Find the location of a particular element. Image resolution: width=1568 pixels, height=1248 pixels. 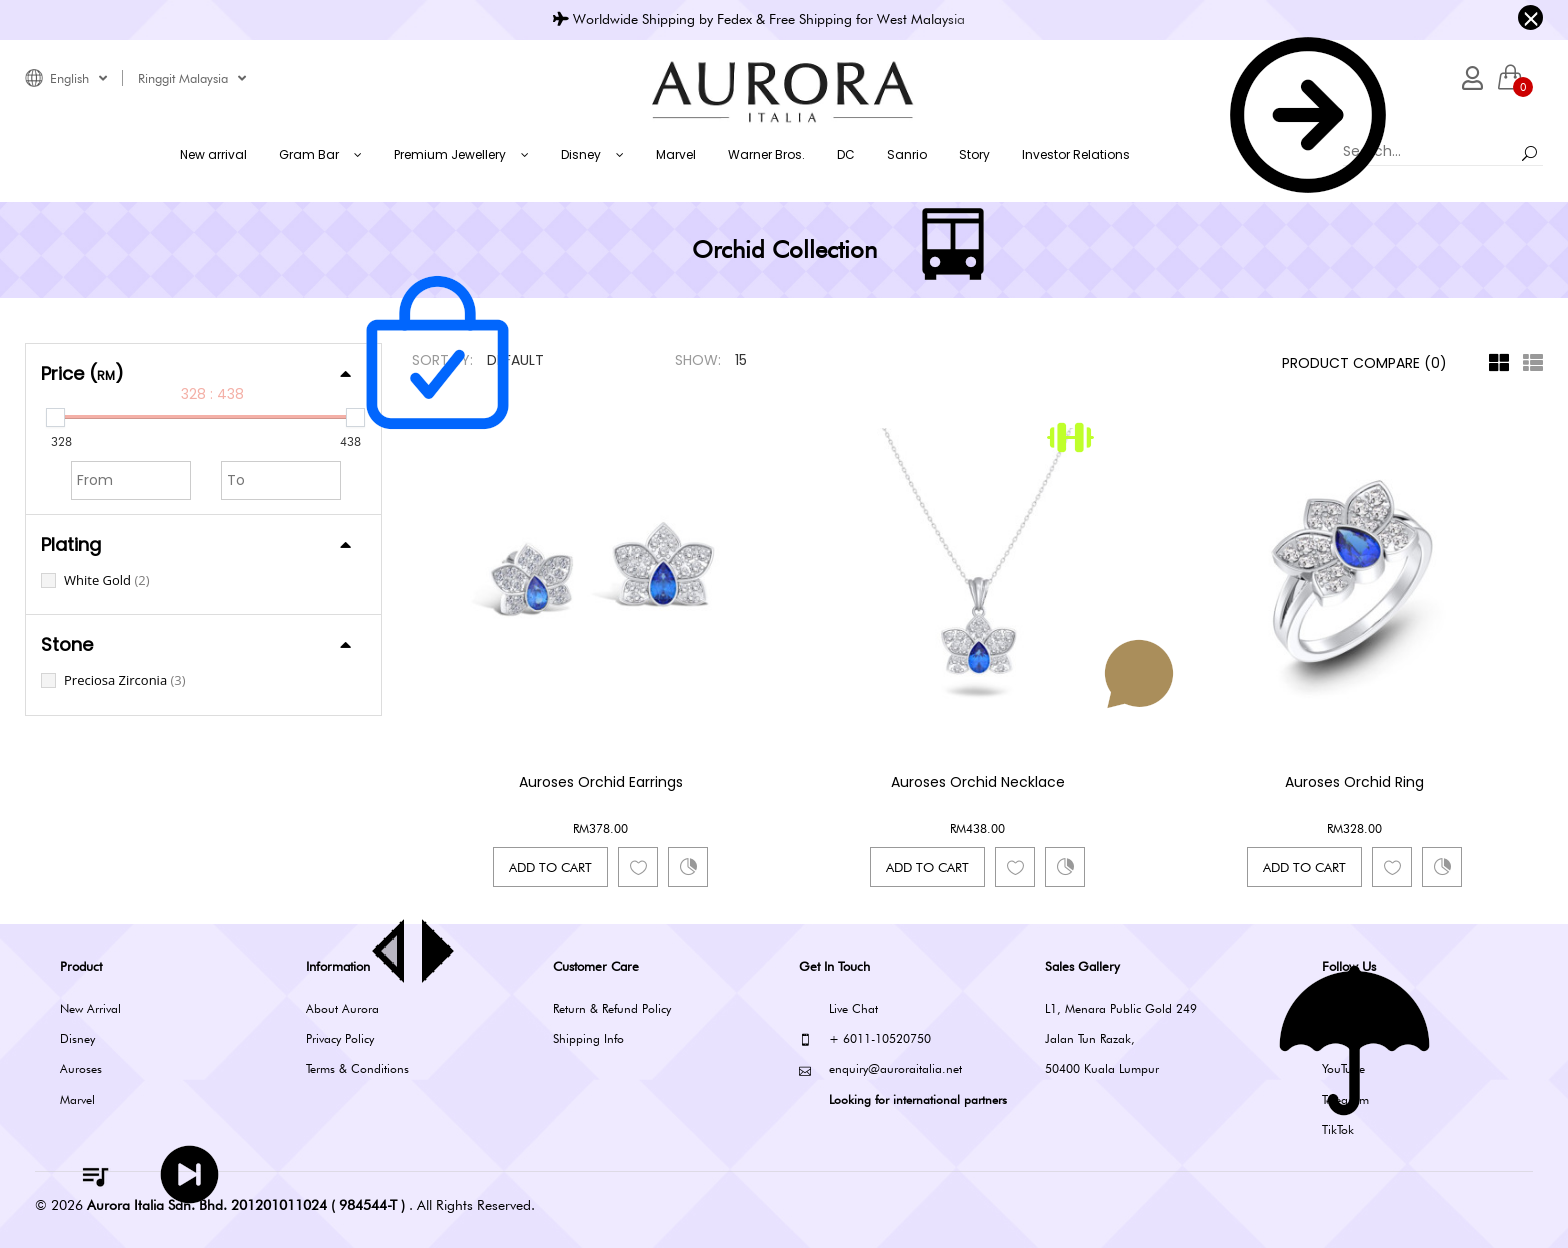

open chat or messaging is located at coordinates (1139, 674).